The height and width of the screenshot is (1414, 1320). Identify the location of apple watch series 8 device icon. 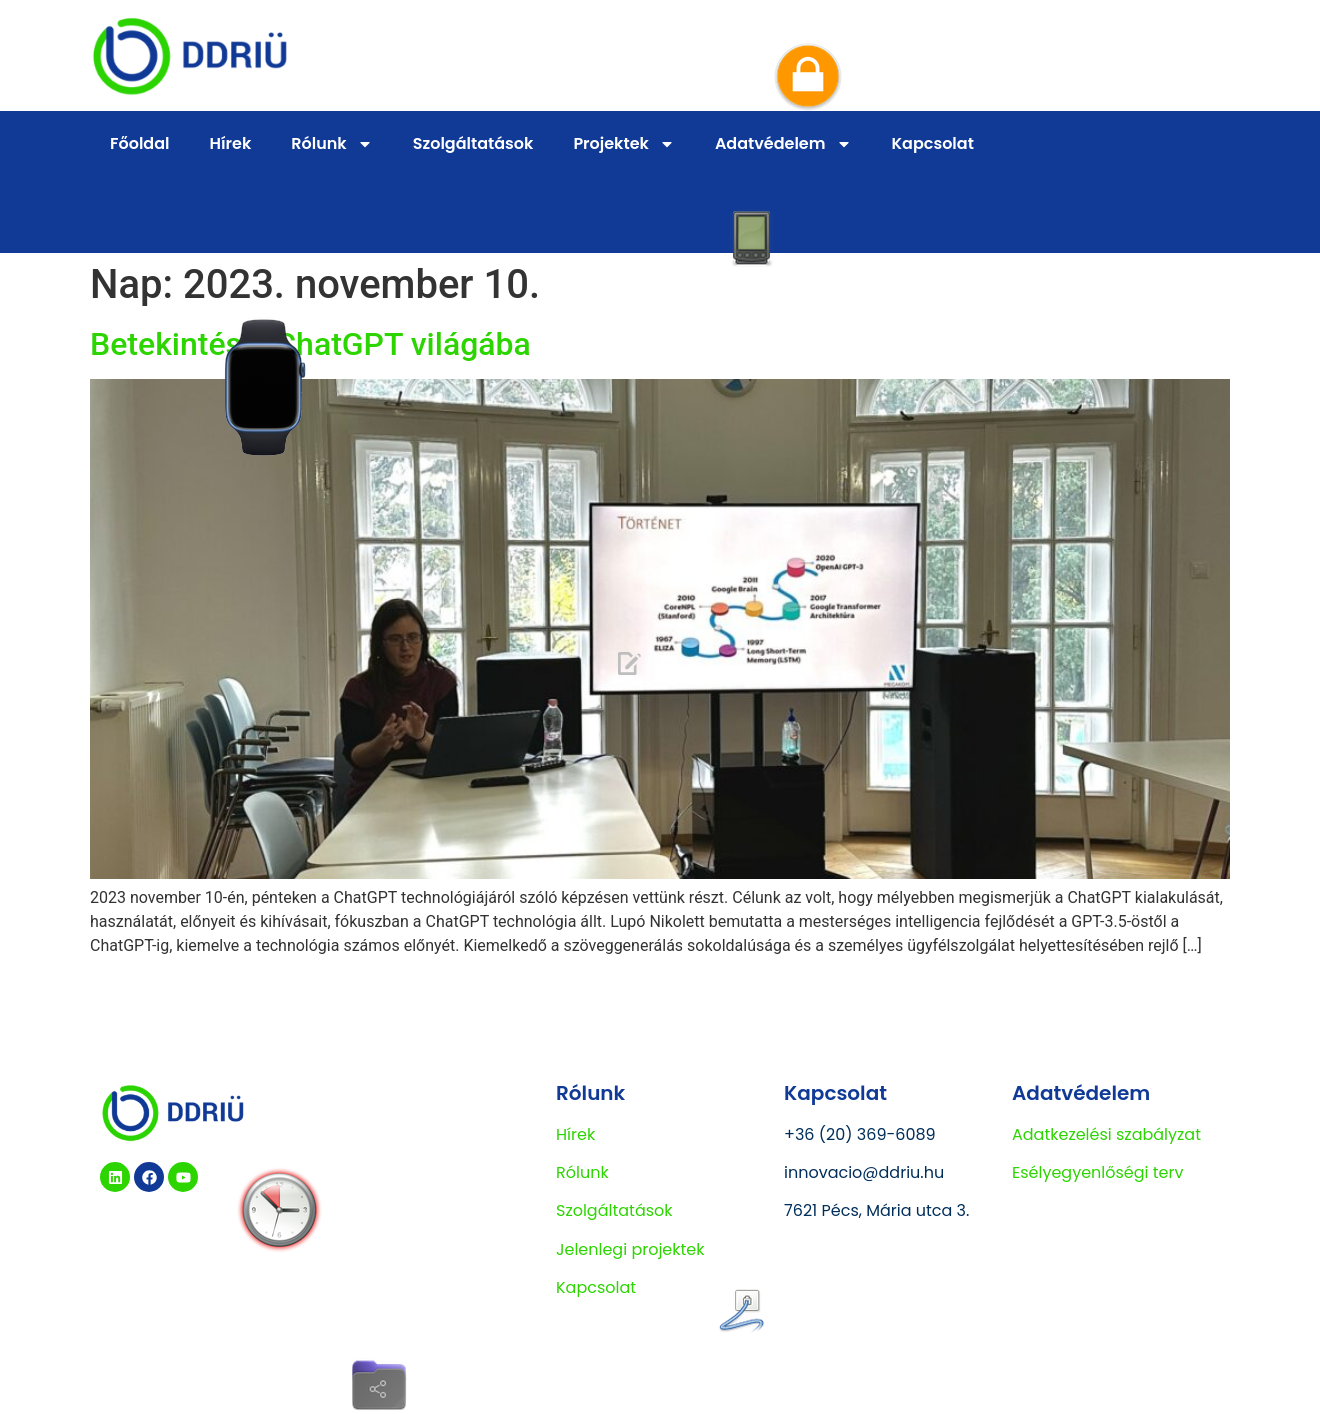
(263, 387).